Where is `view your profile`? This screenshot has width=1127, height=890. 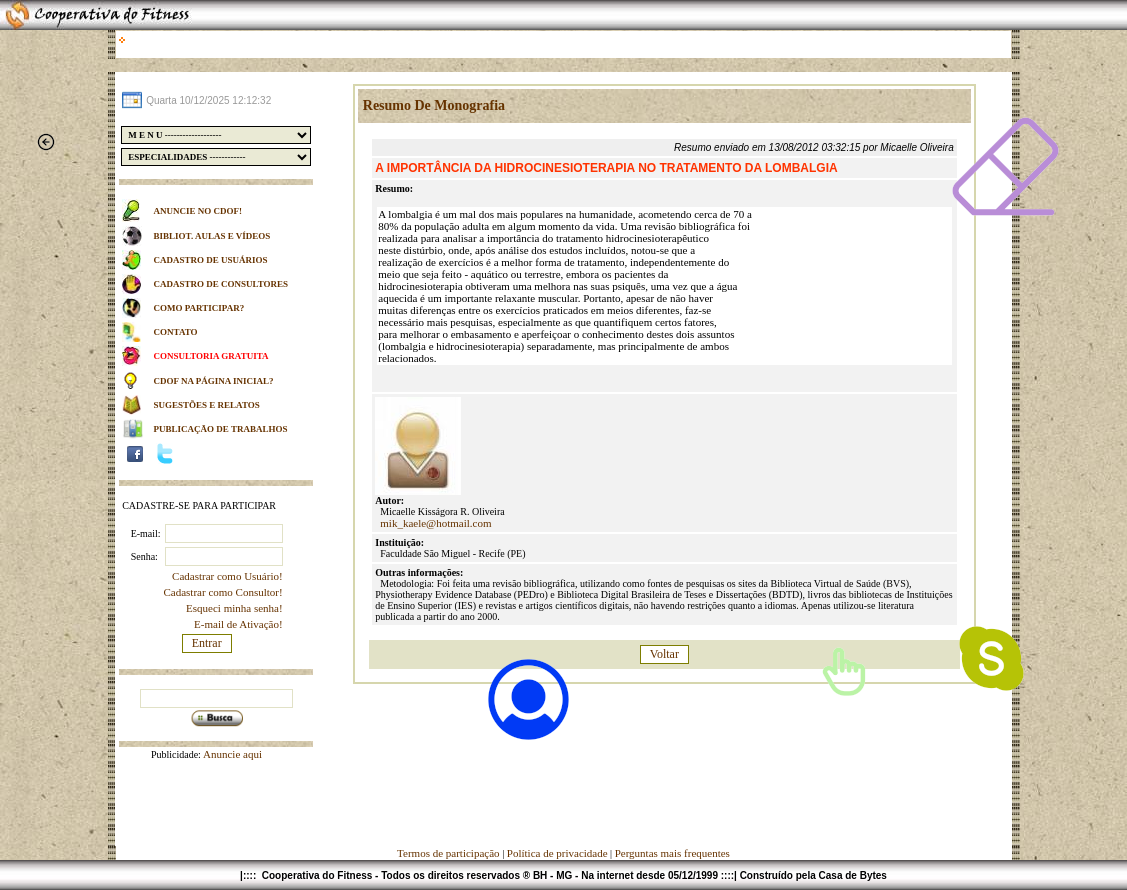 view your profile is located at coordinates (528, 699).